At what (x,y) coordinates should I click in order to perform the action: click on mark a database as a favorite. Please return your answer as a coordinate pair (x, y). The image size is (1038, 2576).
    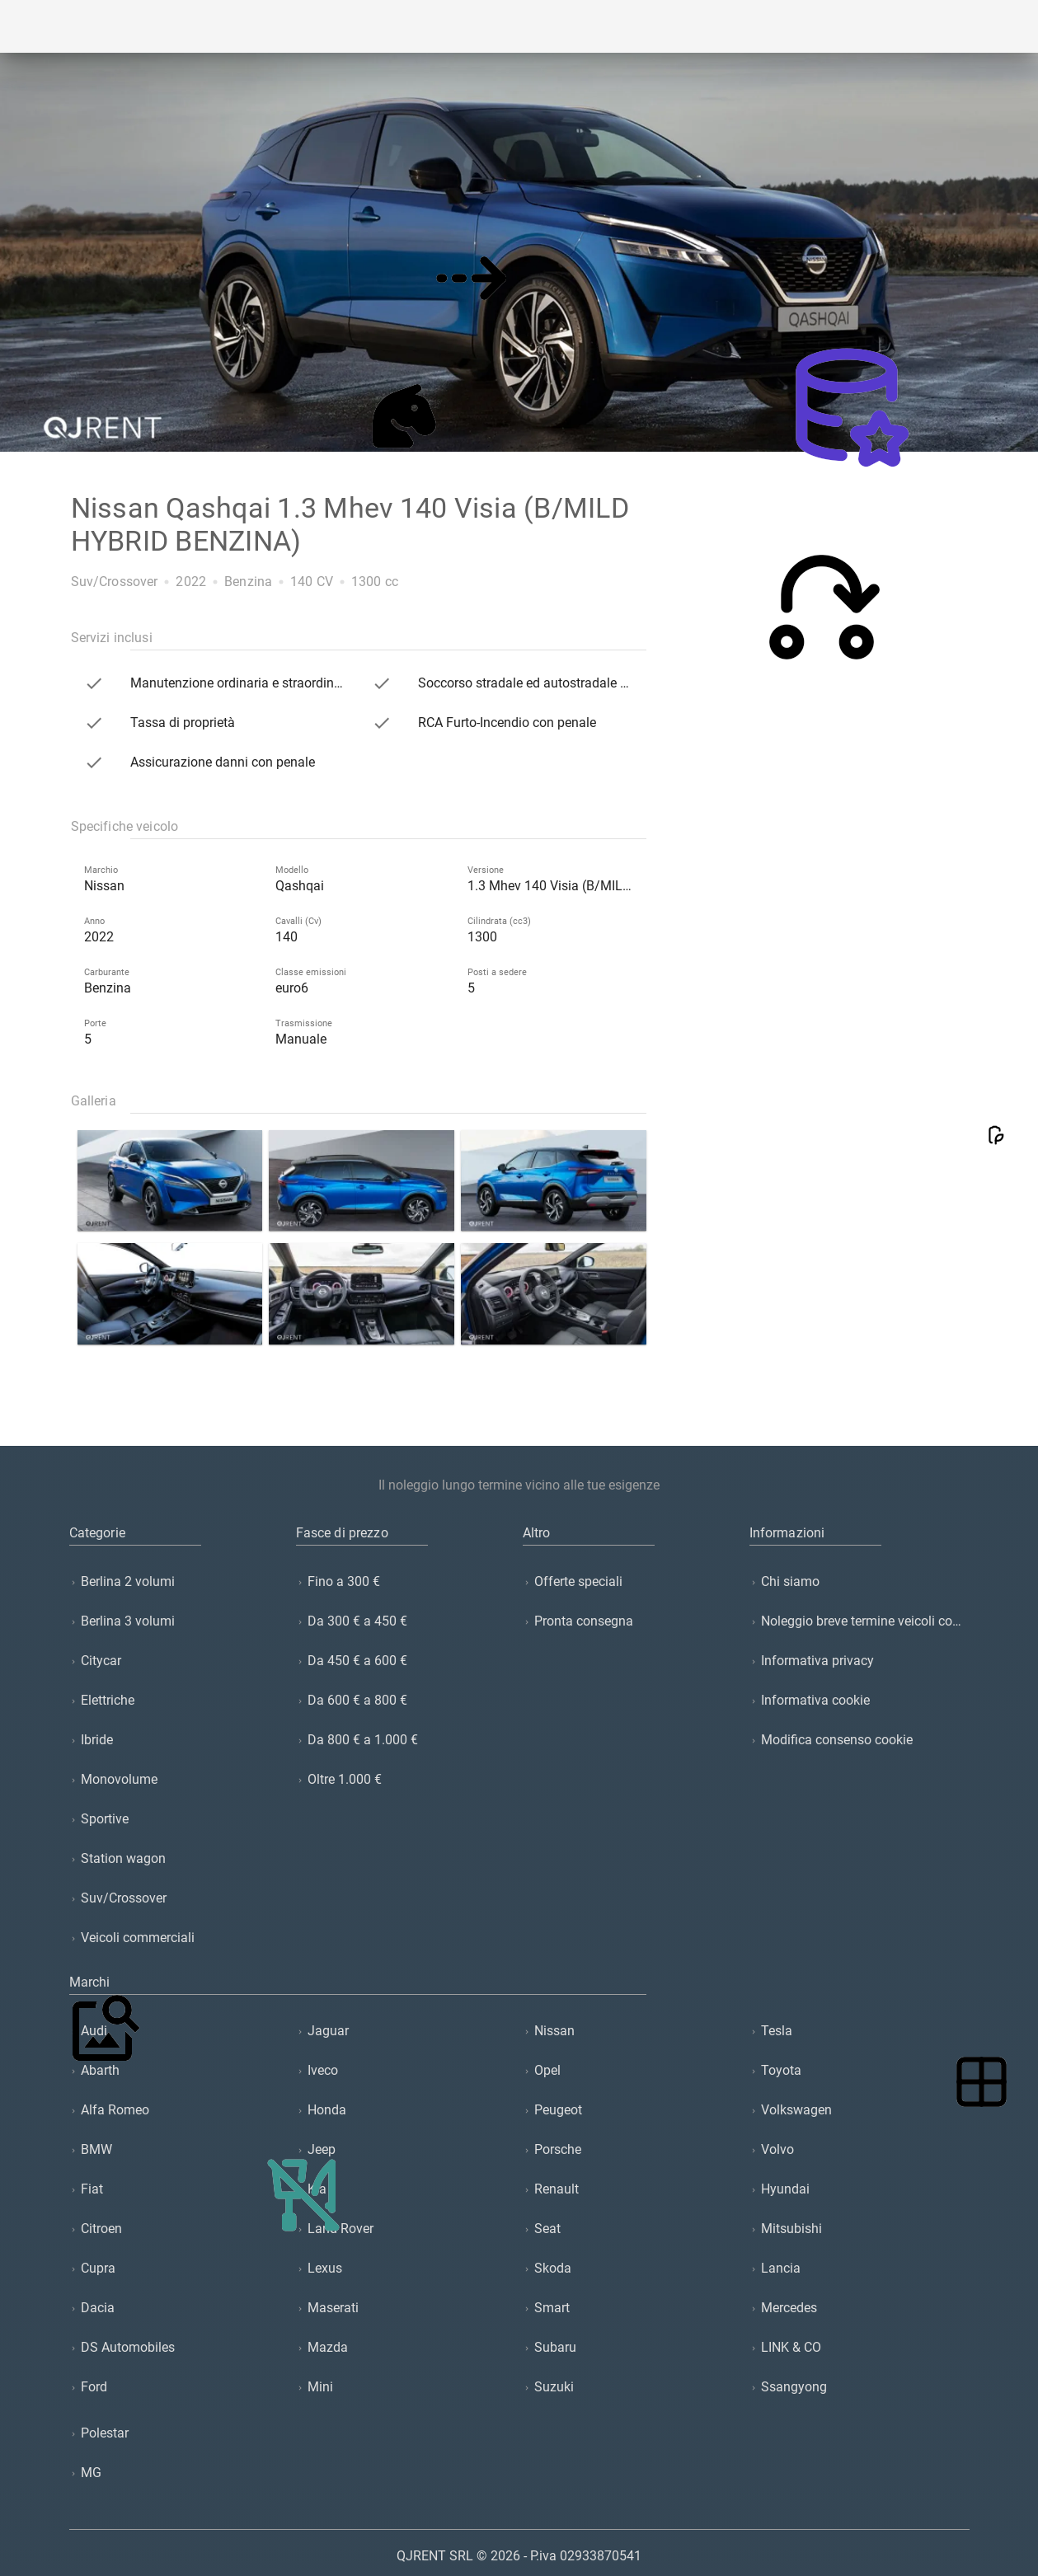
    Looking at the image, I should click on (847, 405).